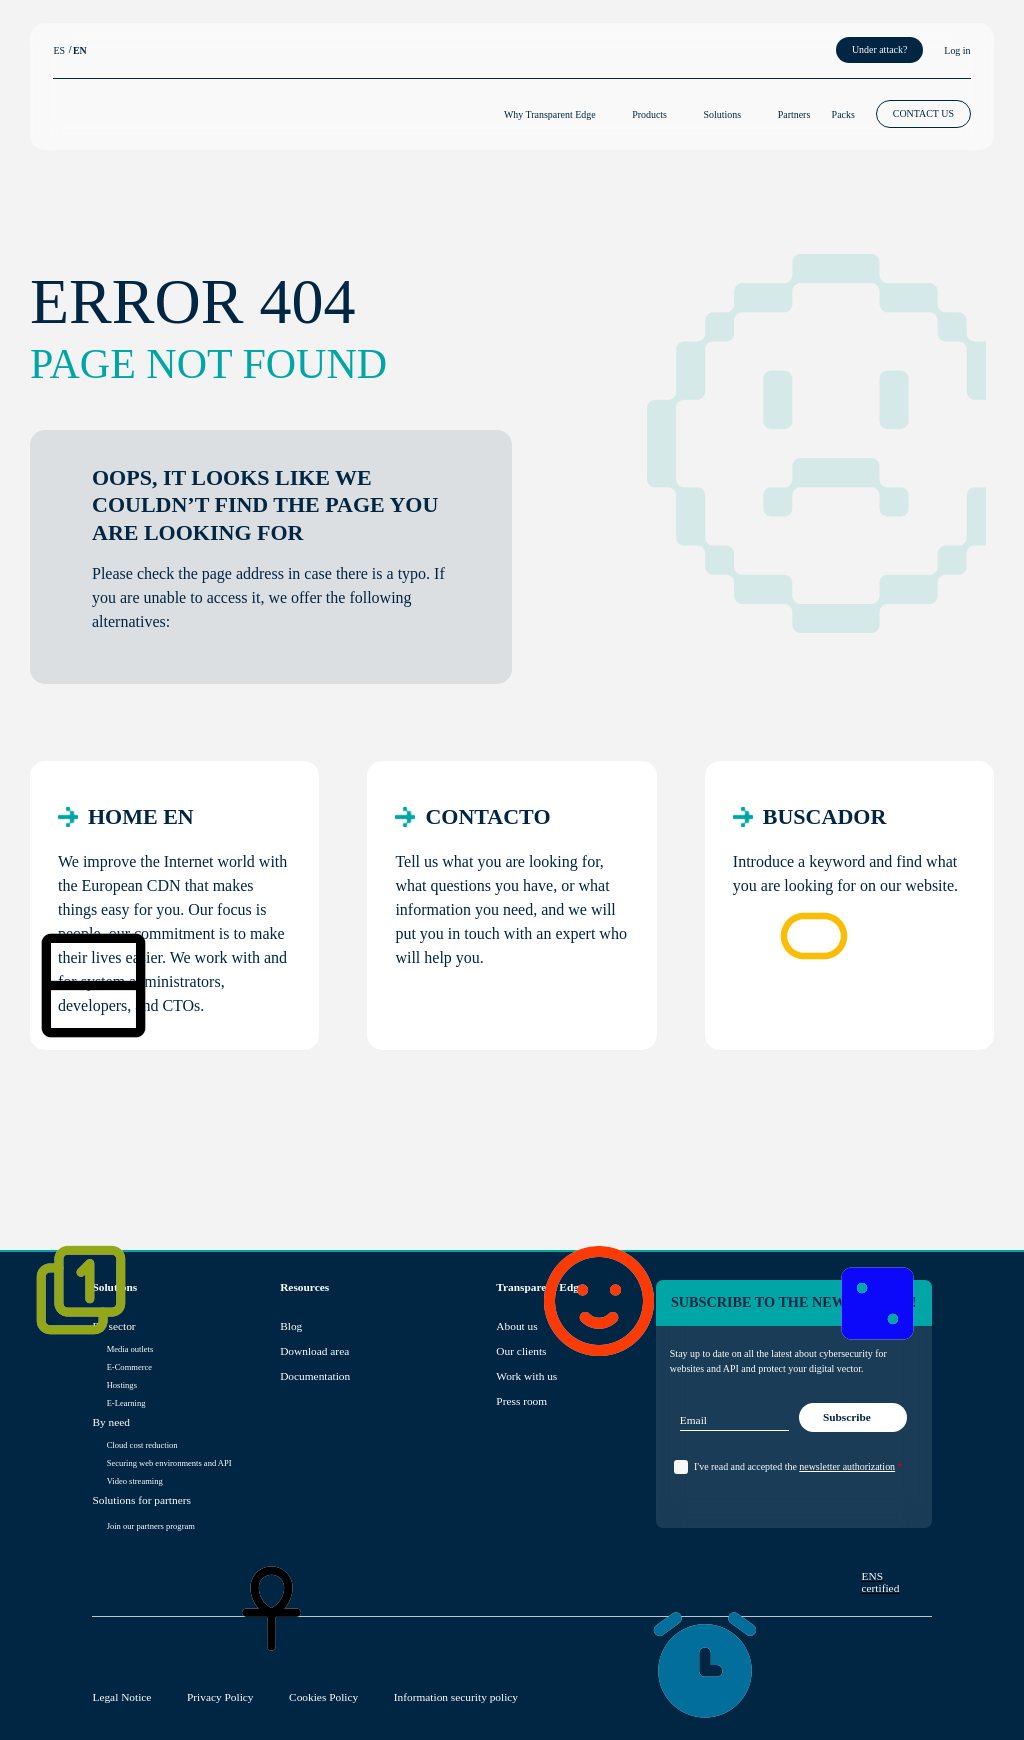  What do you see at coordinates (93, 985) in the screenshot?
I see `split view horizontally` at bounding box center [93, 985].